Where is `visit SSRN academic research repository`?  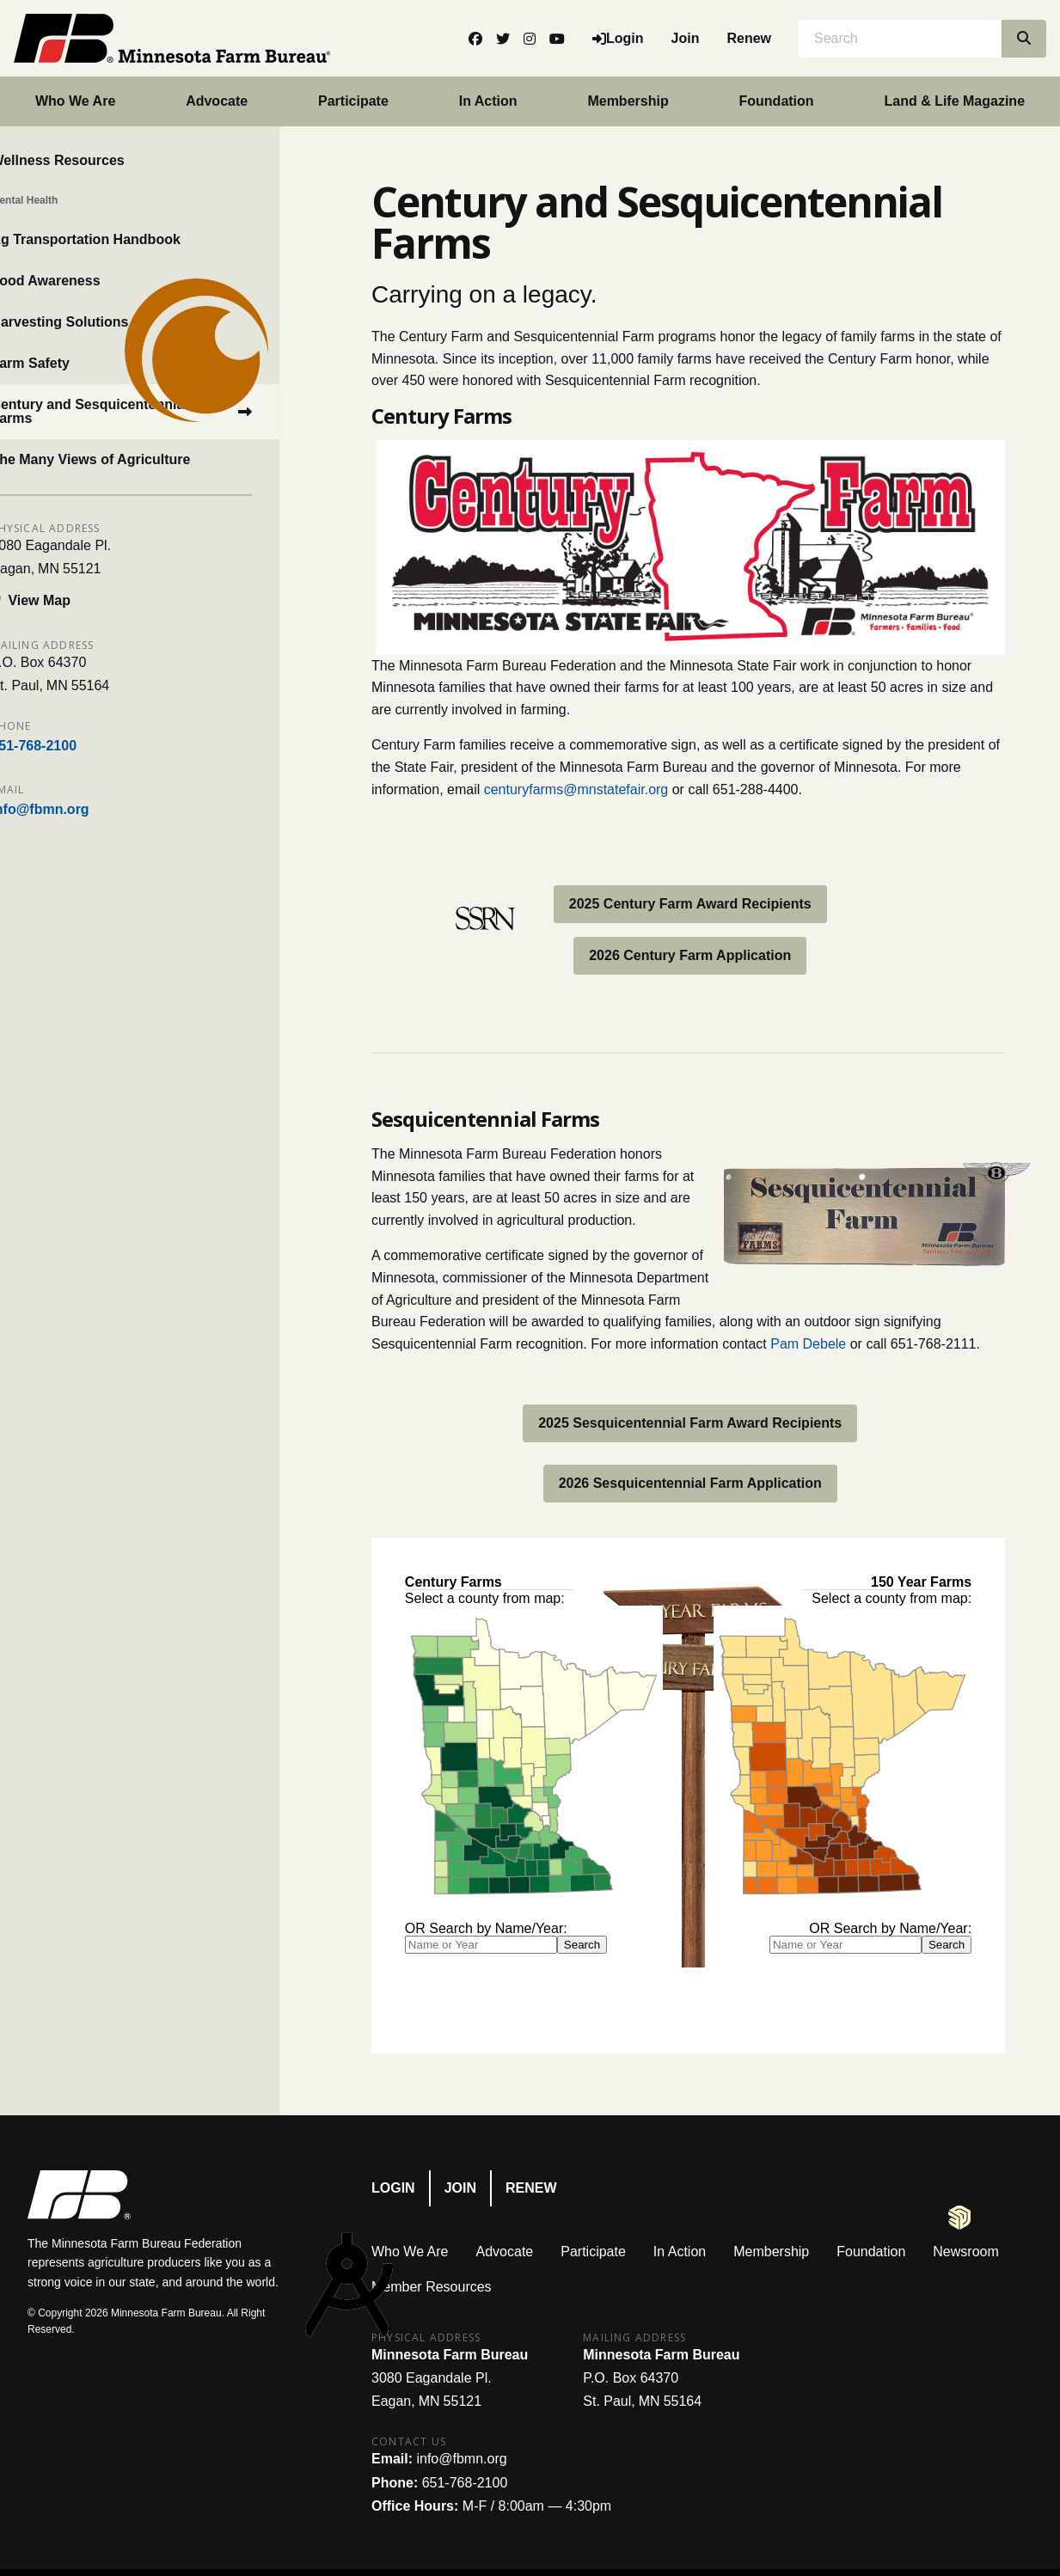 visit SSRN academic research repository is located at coordinates (485, 918).